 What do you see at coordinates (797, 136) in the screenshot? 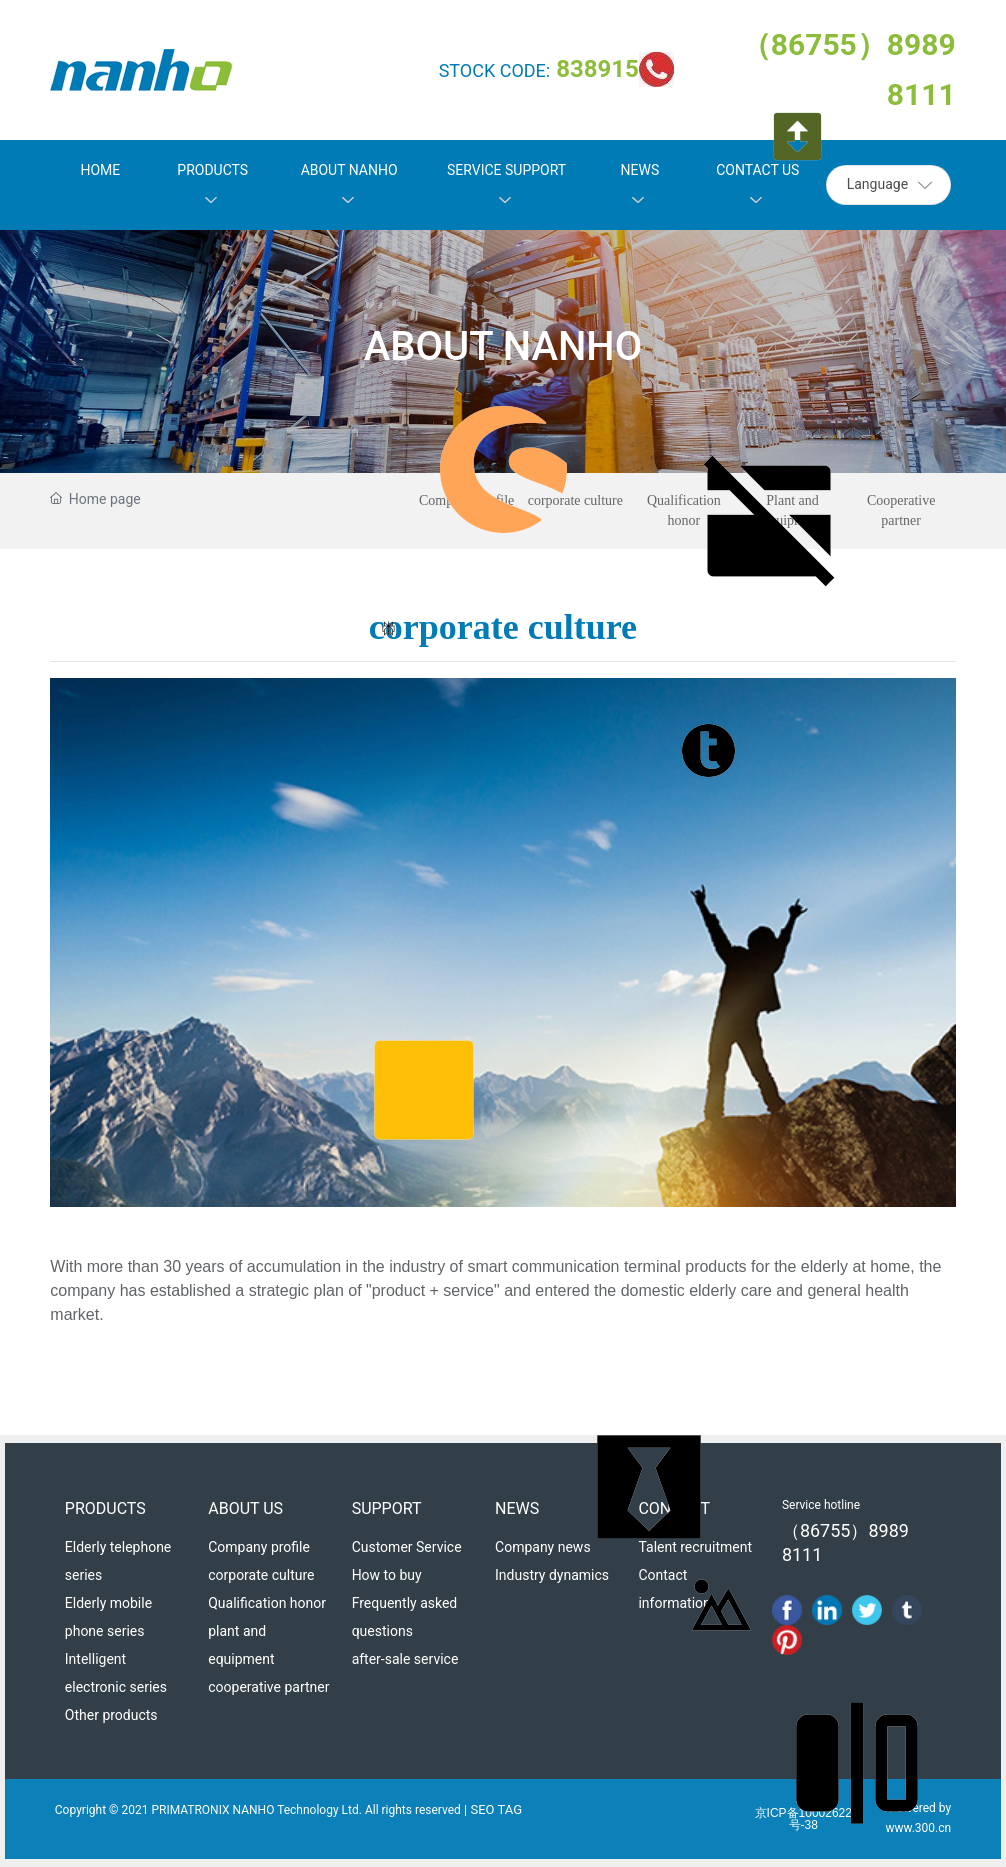
I see `flip content vertically` at bounding box center [797, 136].